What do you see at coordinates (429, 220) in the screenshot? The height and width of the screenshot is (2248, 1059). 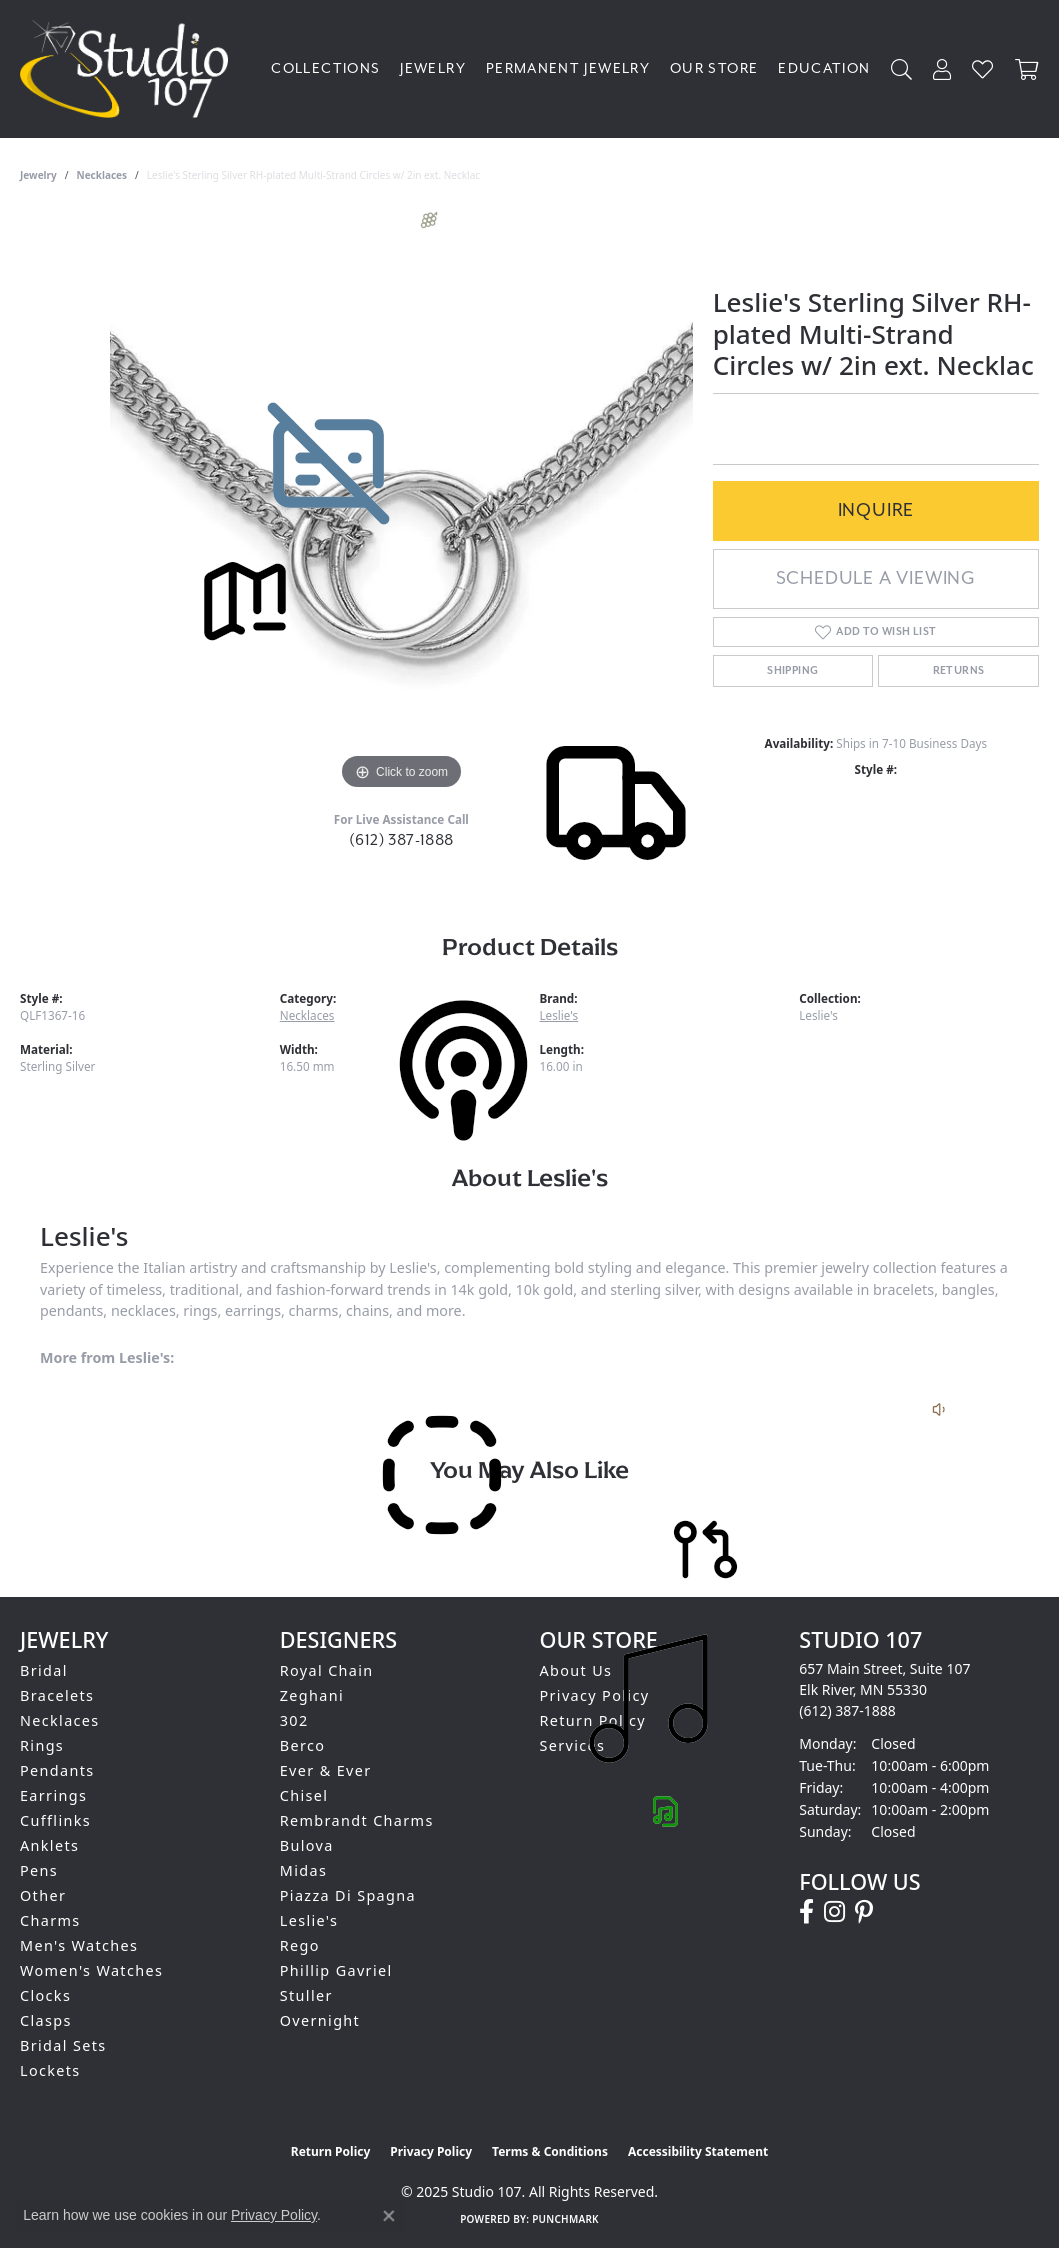 I see `indicates grape or wine-related content` at bounding box center [429, 220].